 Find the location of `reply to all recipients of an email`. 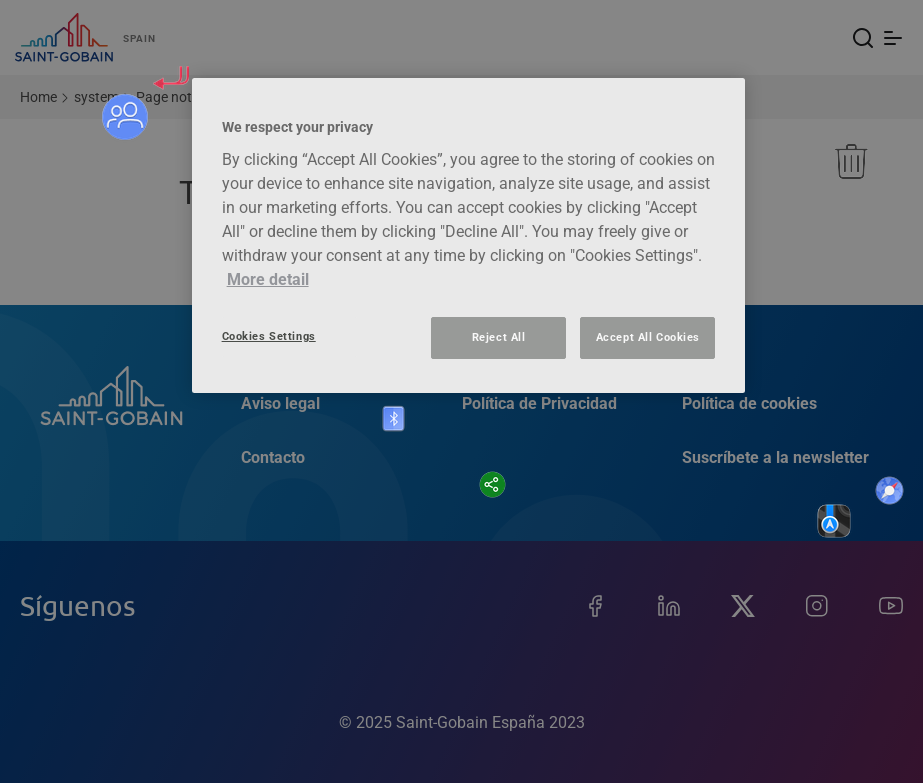

reply to all recipients of an email is located at coordinates (170, 75).